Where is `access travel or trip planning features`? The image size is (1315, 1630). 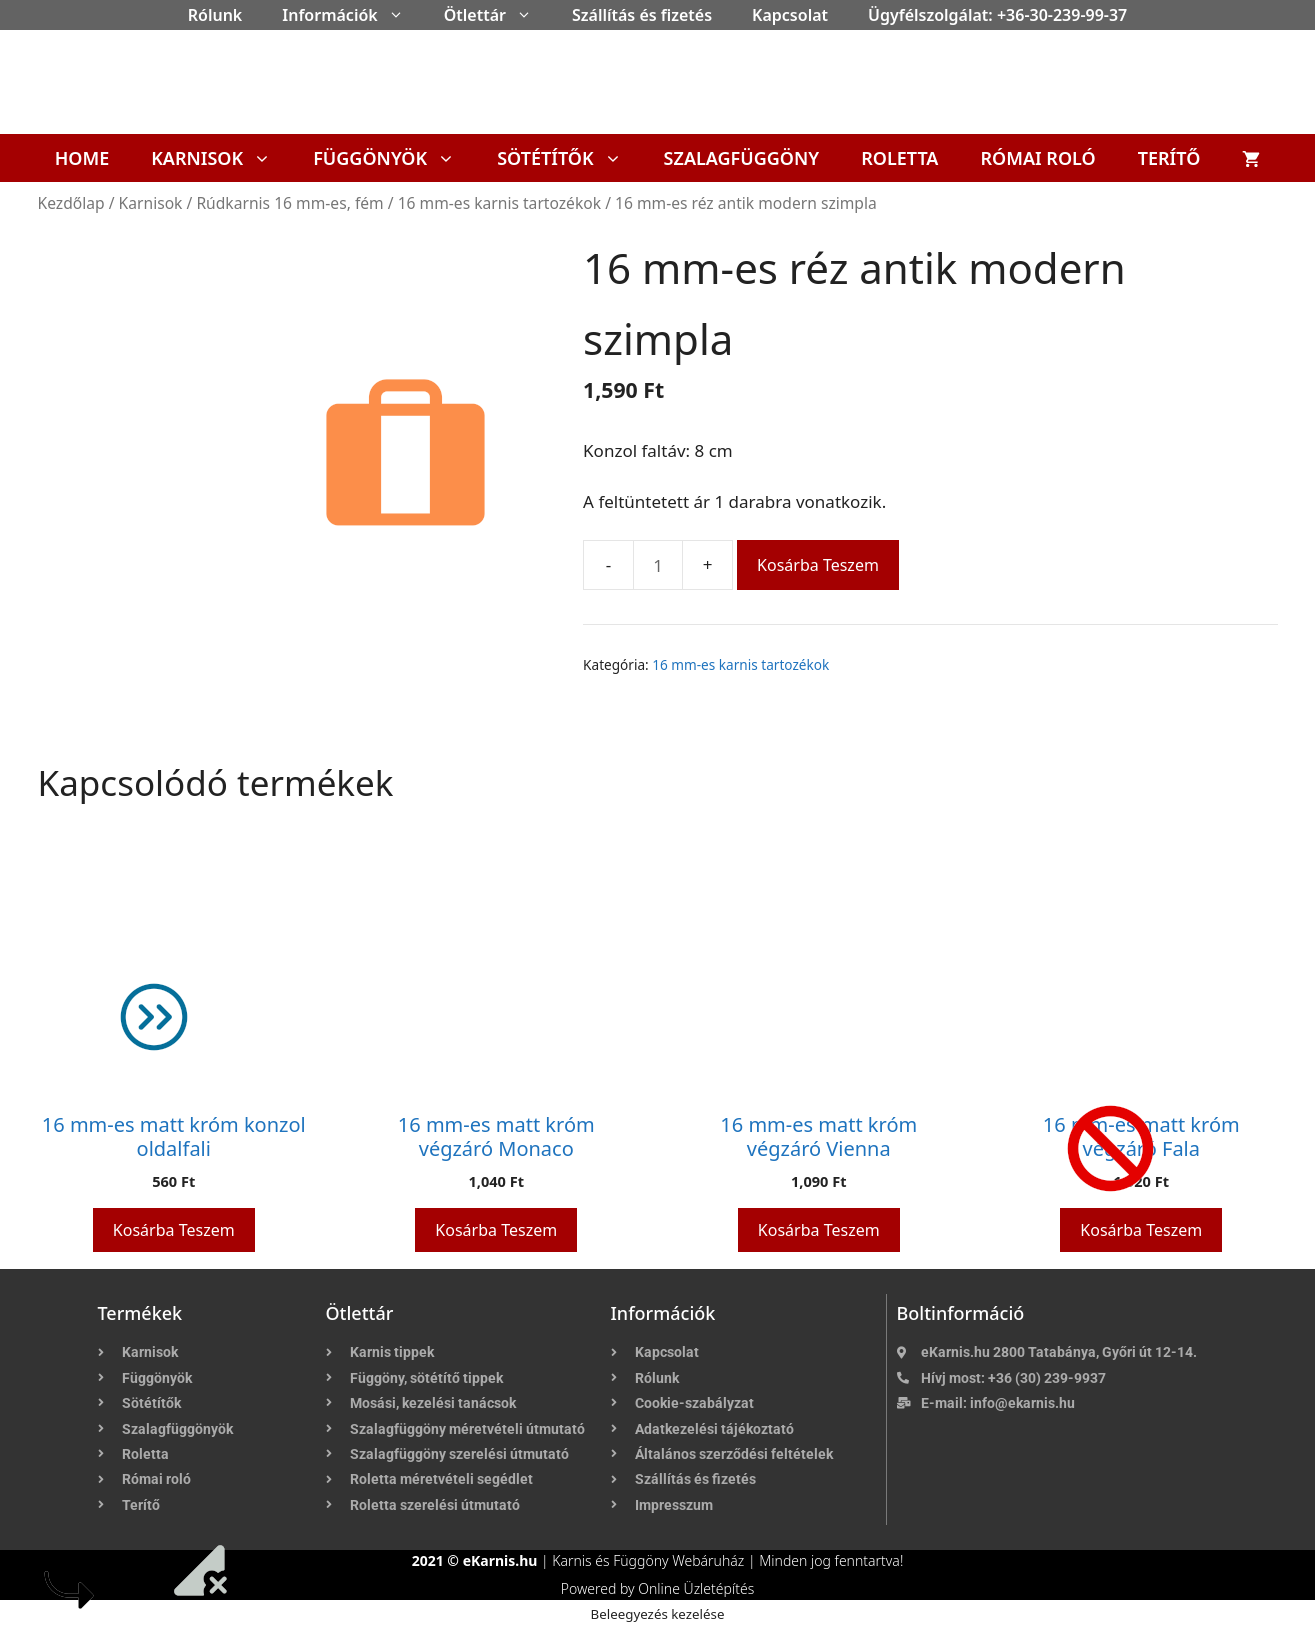 access travel or trip planning features is located at coordinates (405, 458).